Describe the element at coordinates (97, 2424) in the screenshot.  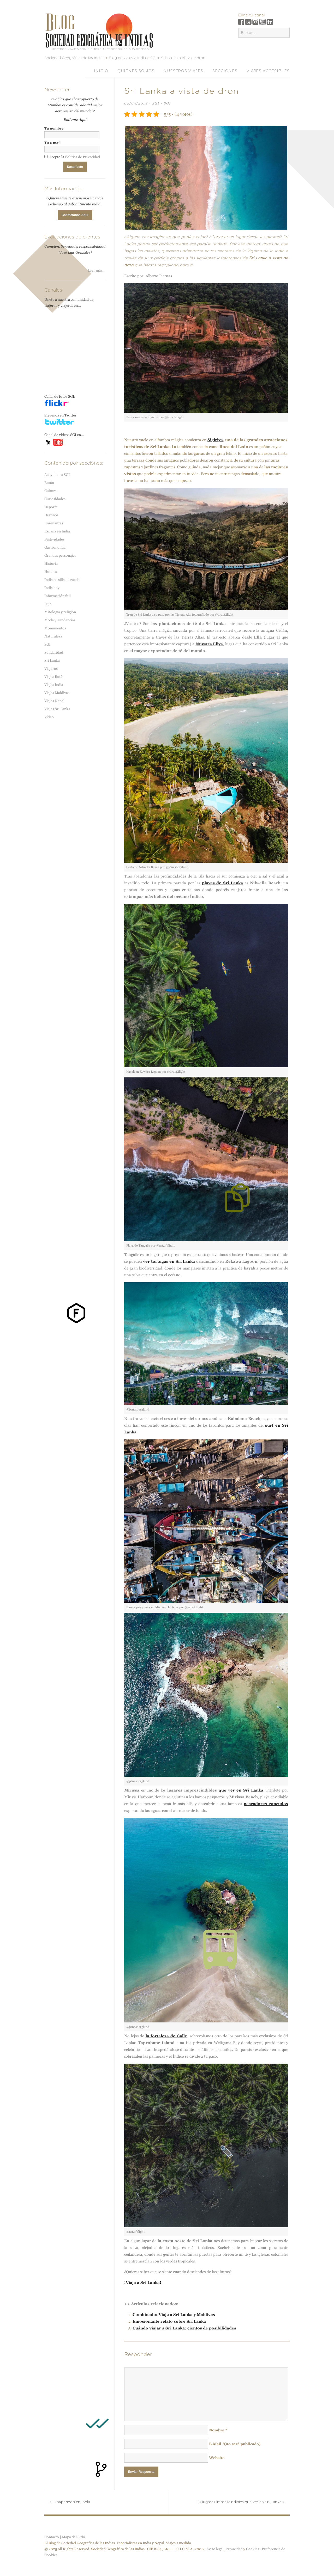
I see `indicates multiple items completed or verified` at that location.